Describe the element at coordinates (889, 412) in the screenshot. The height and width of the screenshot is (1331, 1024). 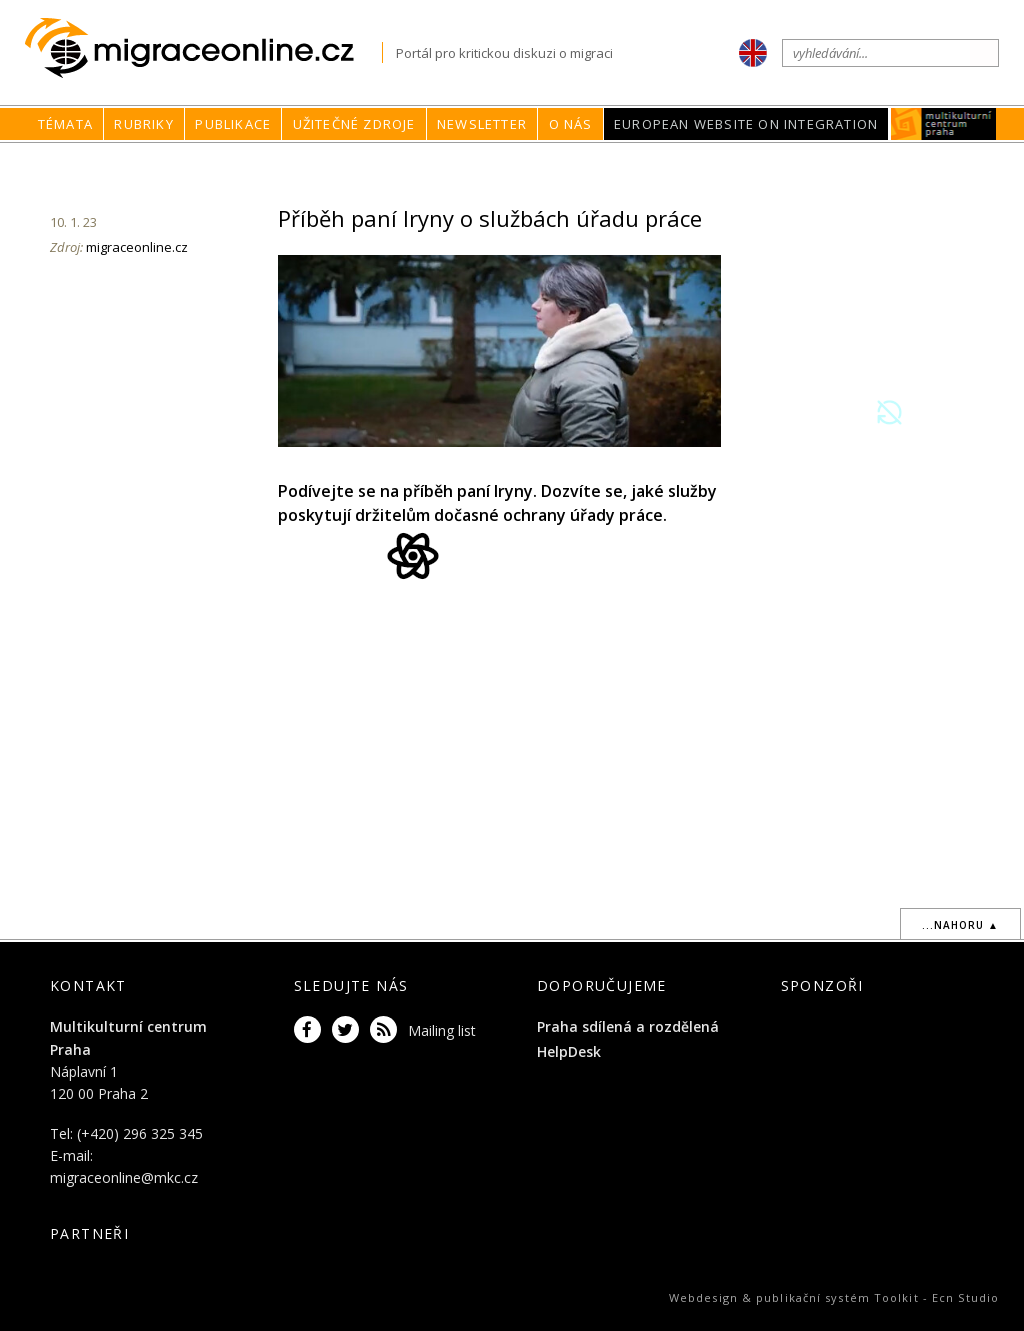
I see `disable browsing history tracking` at that location.